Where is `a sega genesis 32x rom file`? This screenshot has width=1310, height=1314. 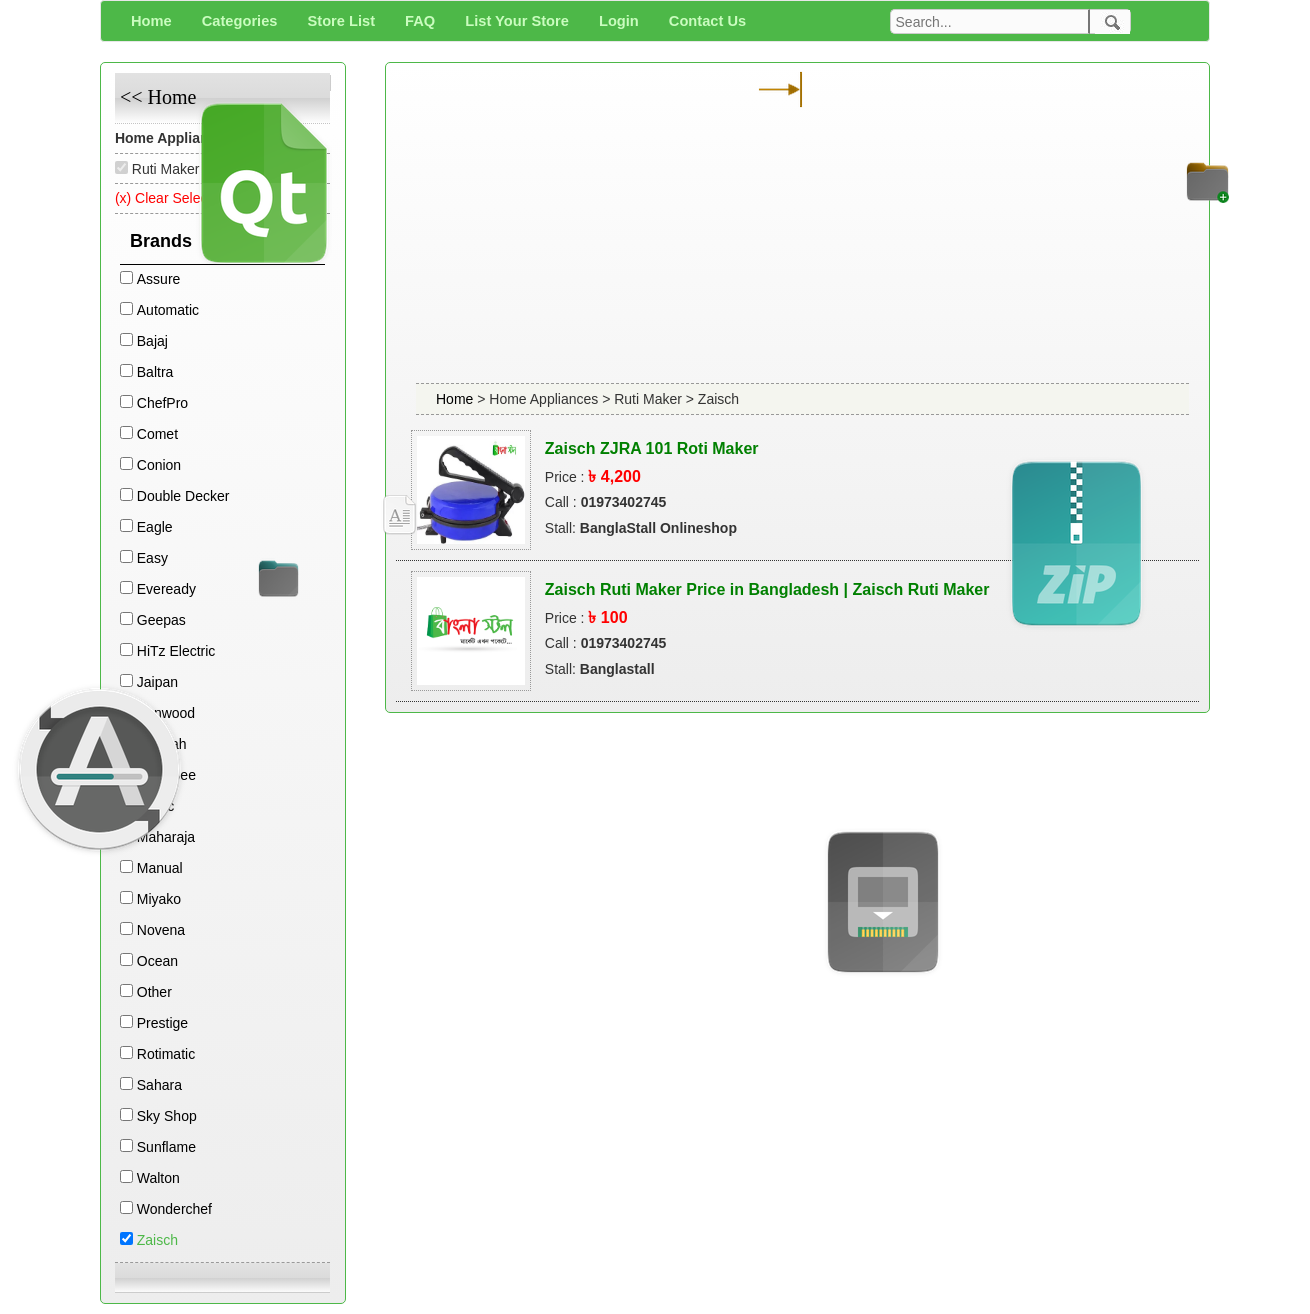 a sega genesis 32x rom file is located at coordinates (883, 902).